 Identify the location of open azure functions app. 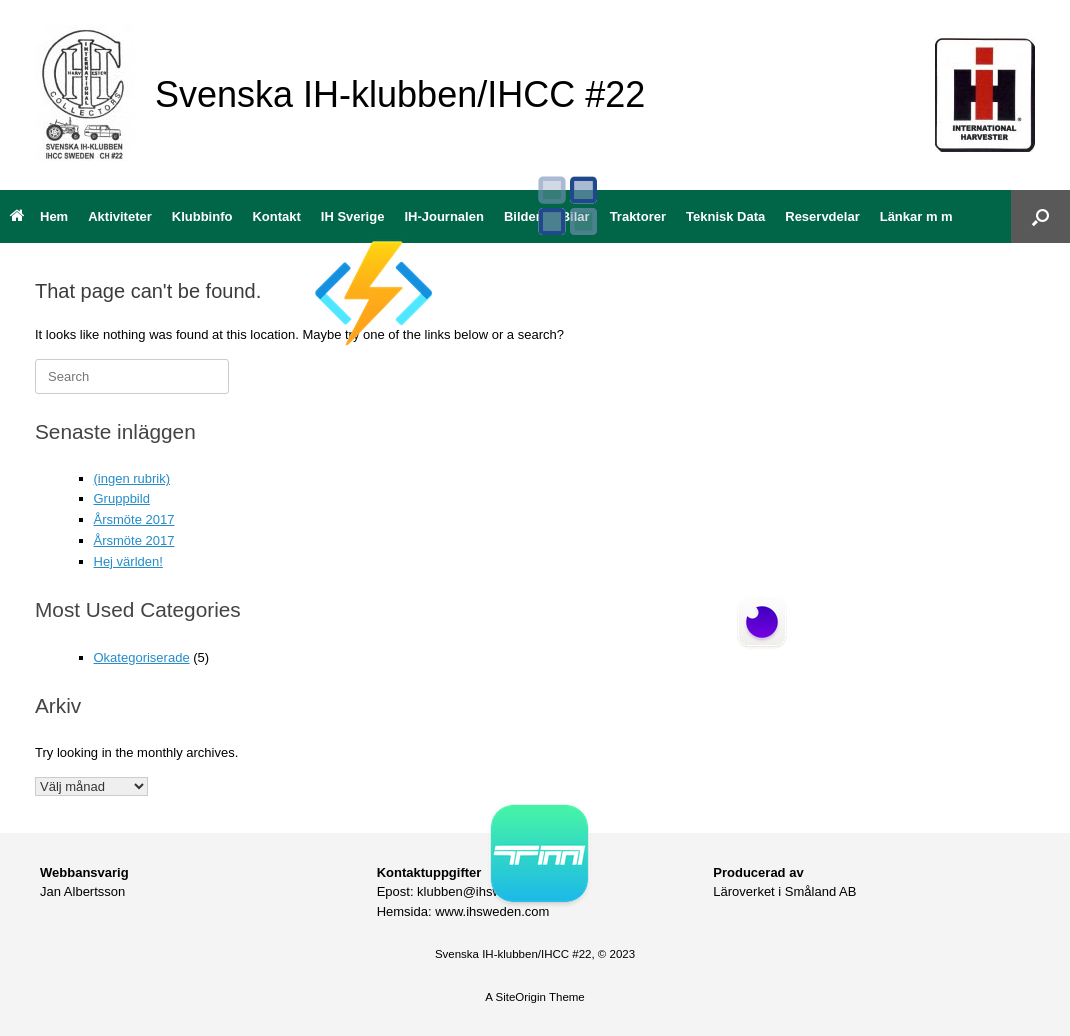
(373, 293).